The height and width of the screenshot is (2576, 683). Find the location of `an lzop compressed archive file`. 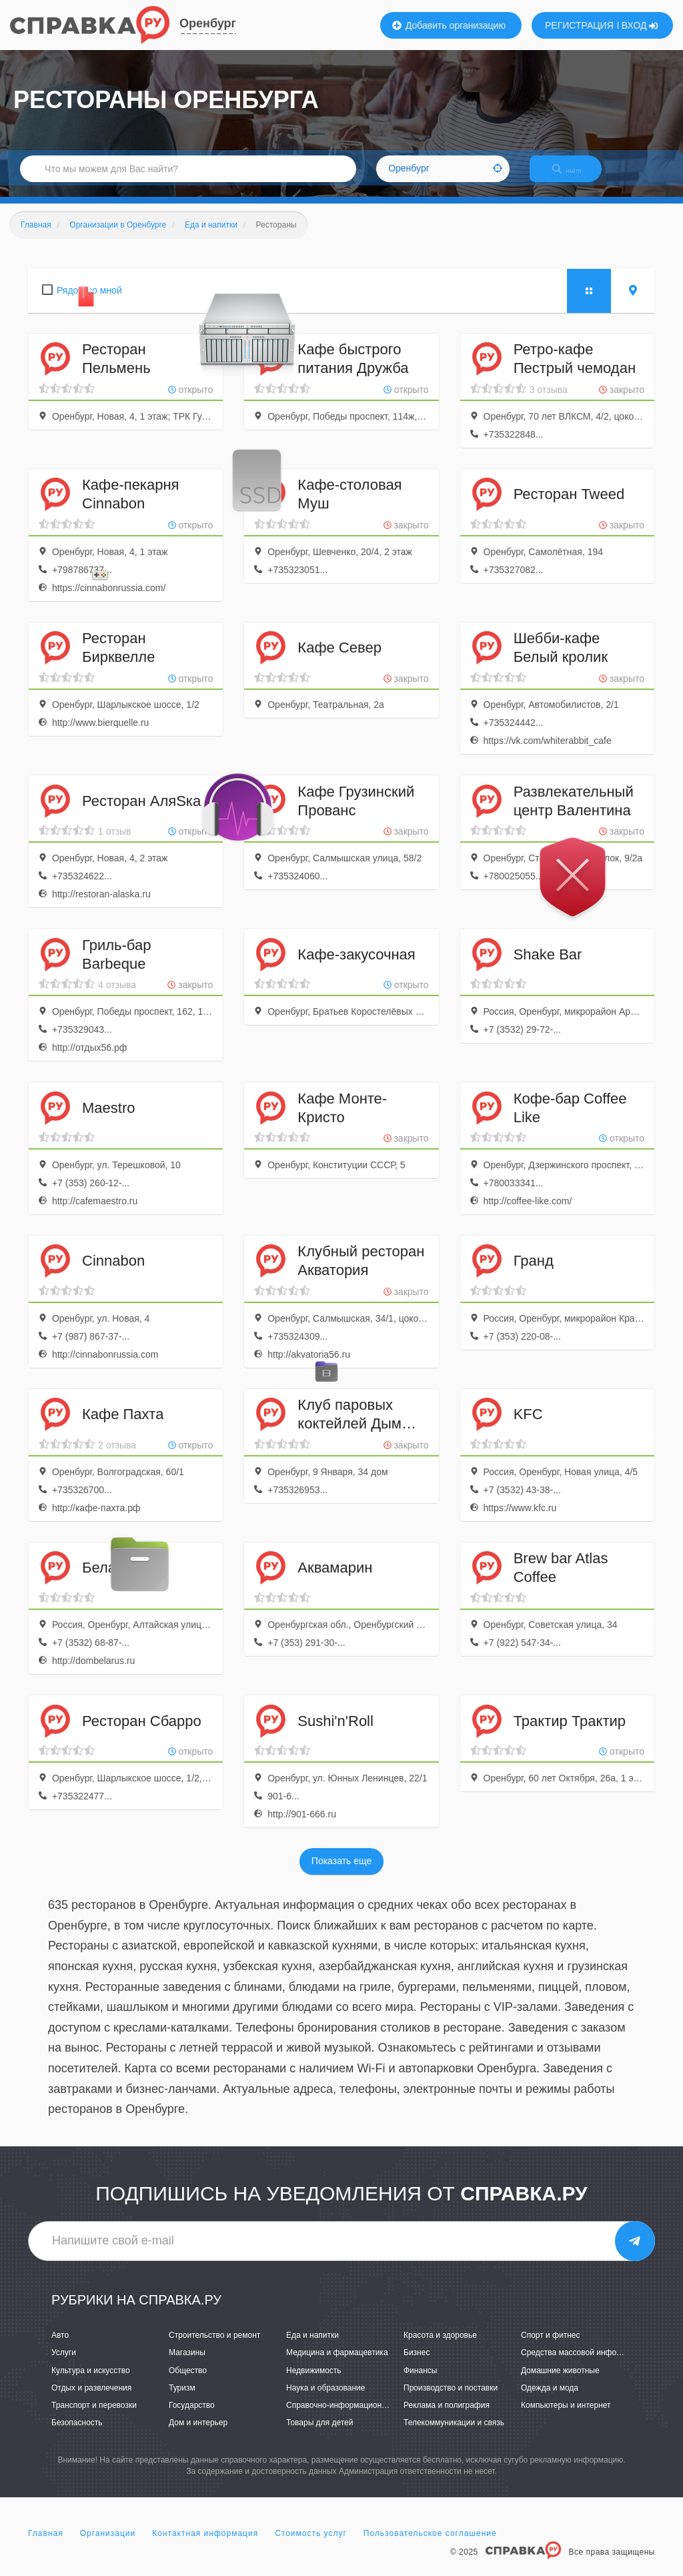

an lzop compressed archive file is located at coordinates (86, 297).